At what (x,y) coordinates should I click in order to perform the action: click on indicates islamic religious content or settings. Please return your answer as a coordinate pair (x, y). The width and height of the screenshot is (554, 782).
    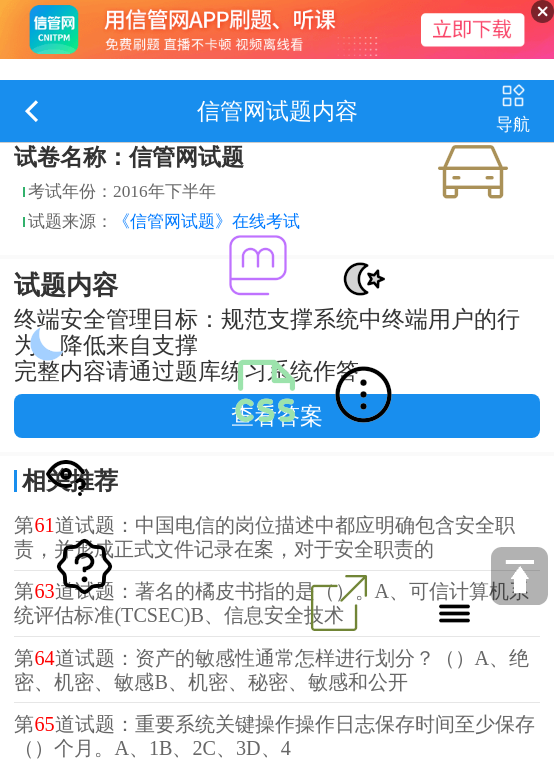
    Looking at the image, I should click on (363, 279).